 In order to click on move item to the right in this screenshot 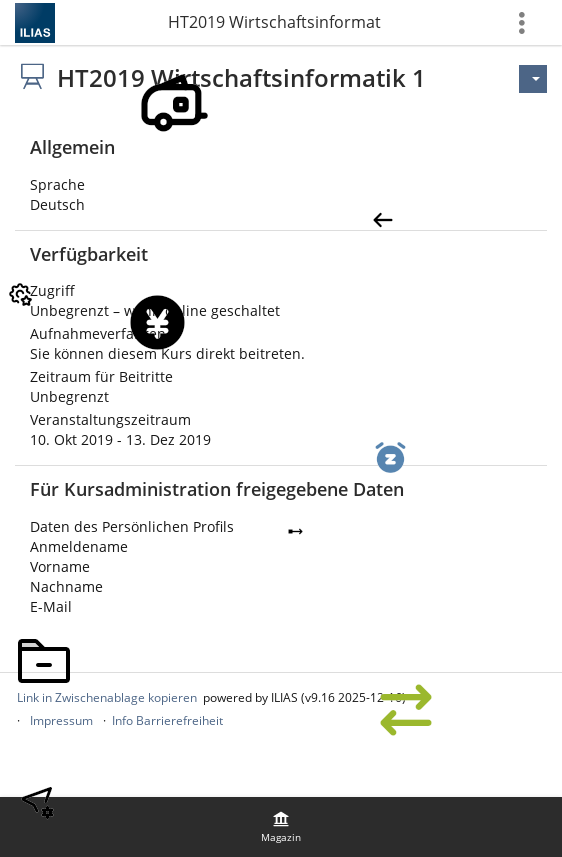, I will do `click(295, 531)`.